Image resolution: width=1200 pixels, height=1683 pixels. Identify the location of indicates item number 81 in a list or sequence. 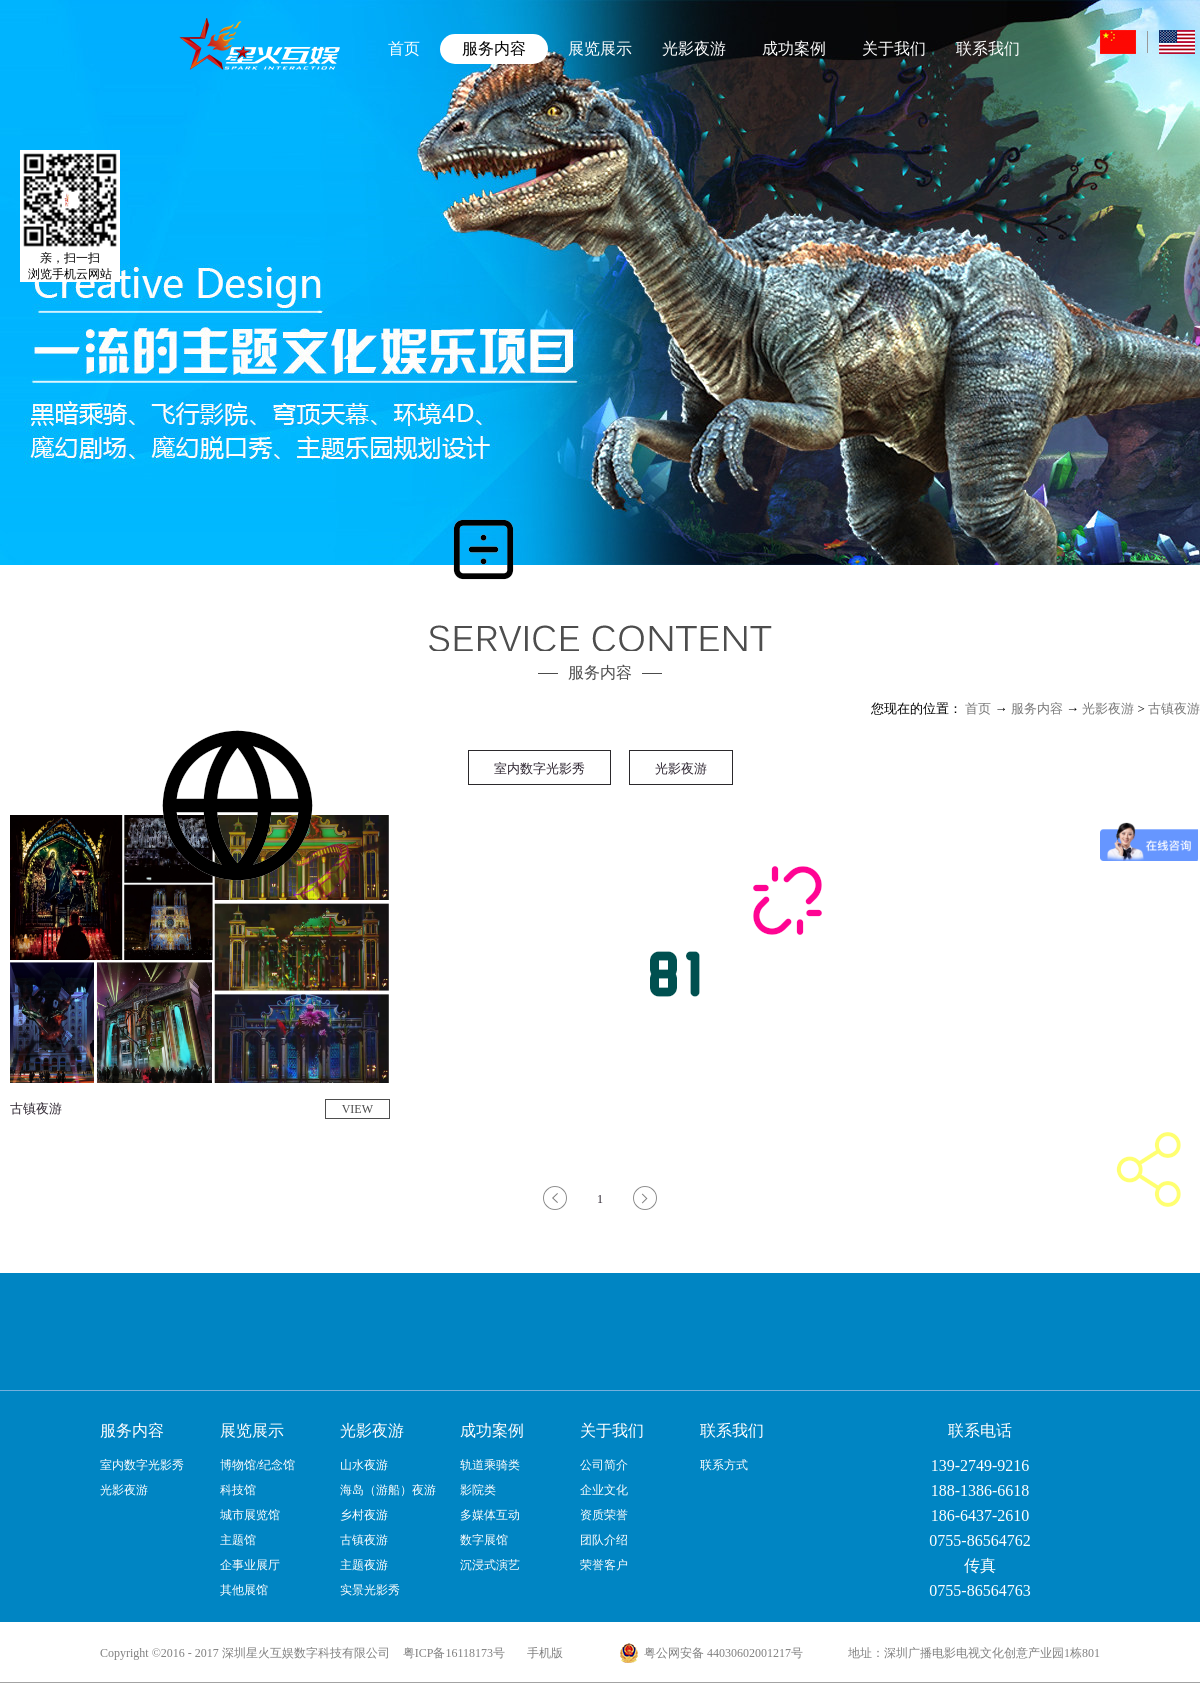
(677, 974).